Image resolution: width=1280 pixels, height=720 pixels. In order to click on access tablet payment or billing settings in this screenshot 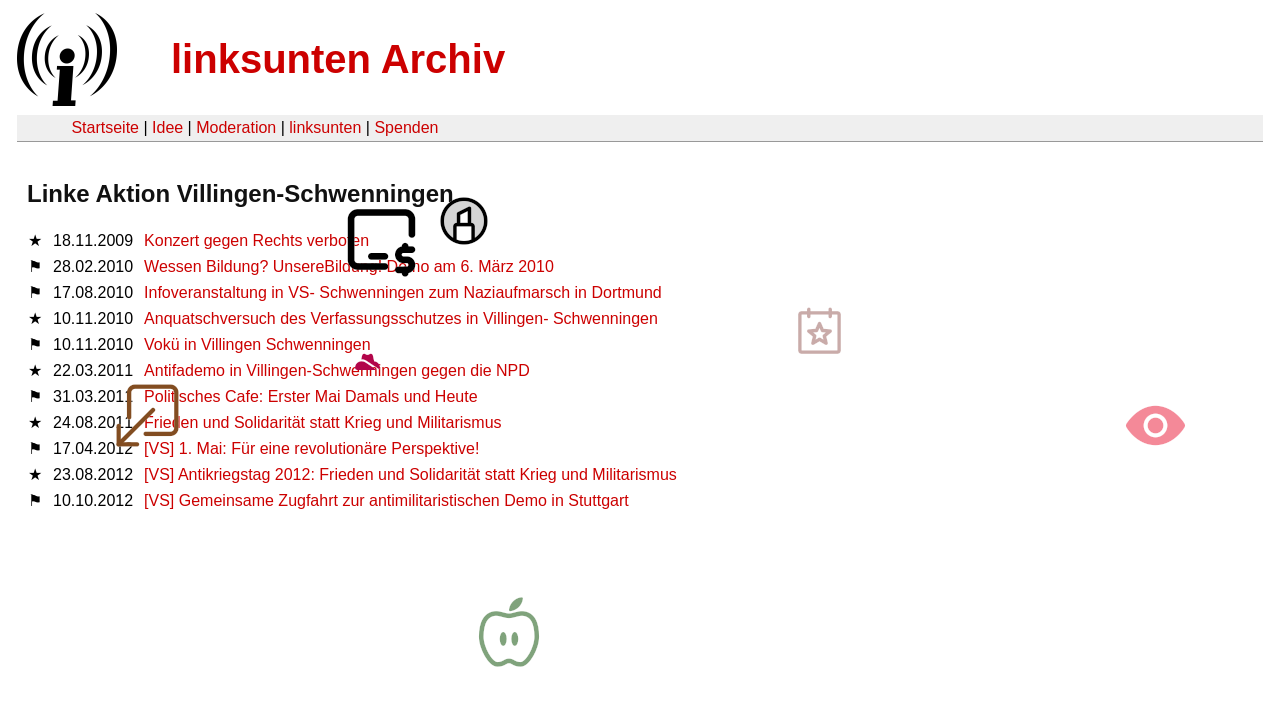, I will do `click(381, 239)`.